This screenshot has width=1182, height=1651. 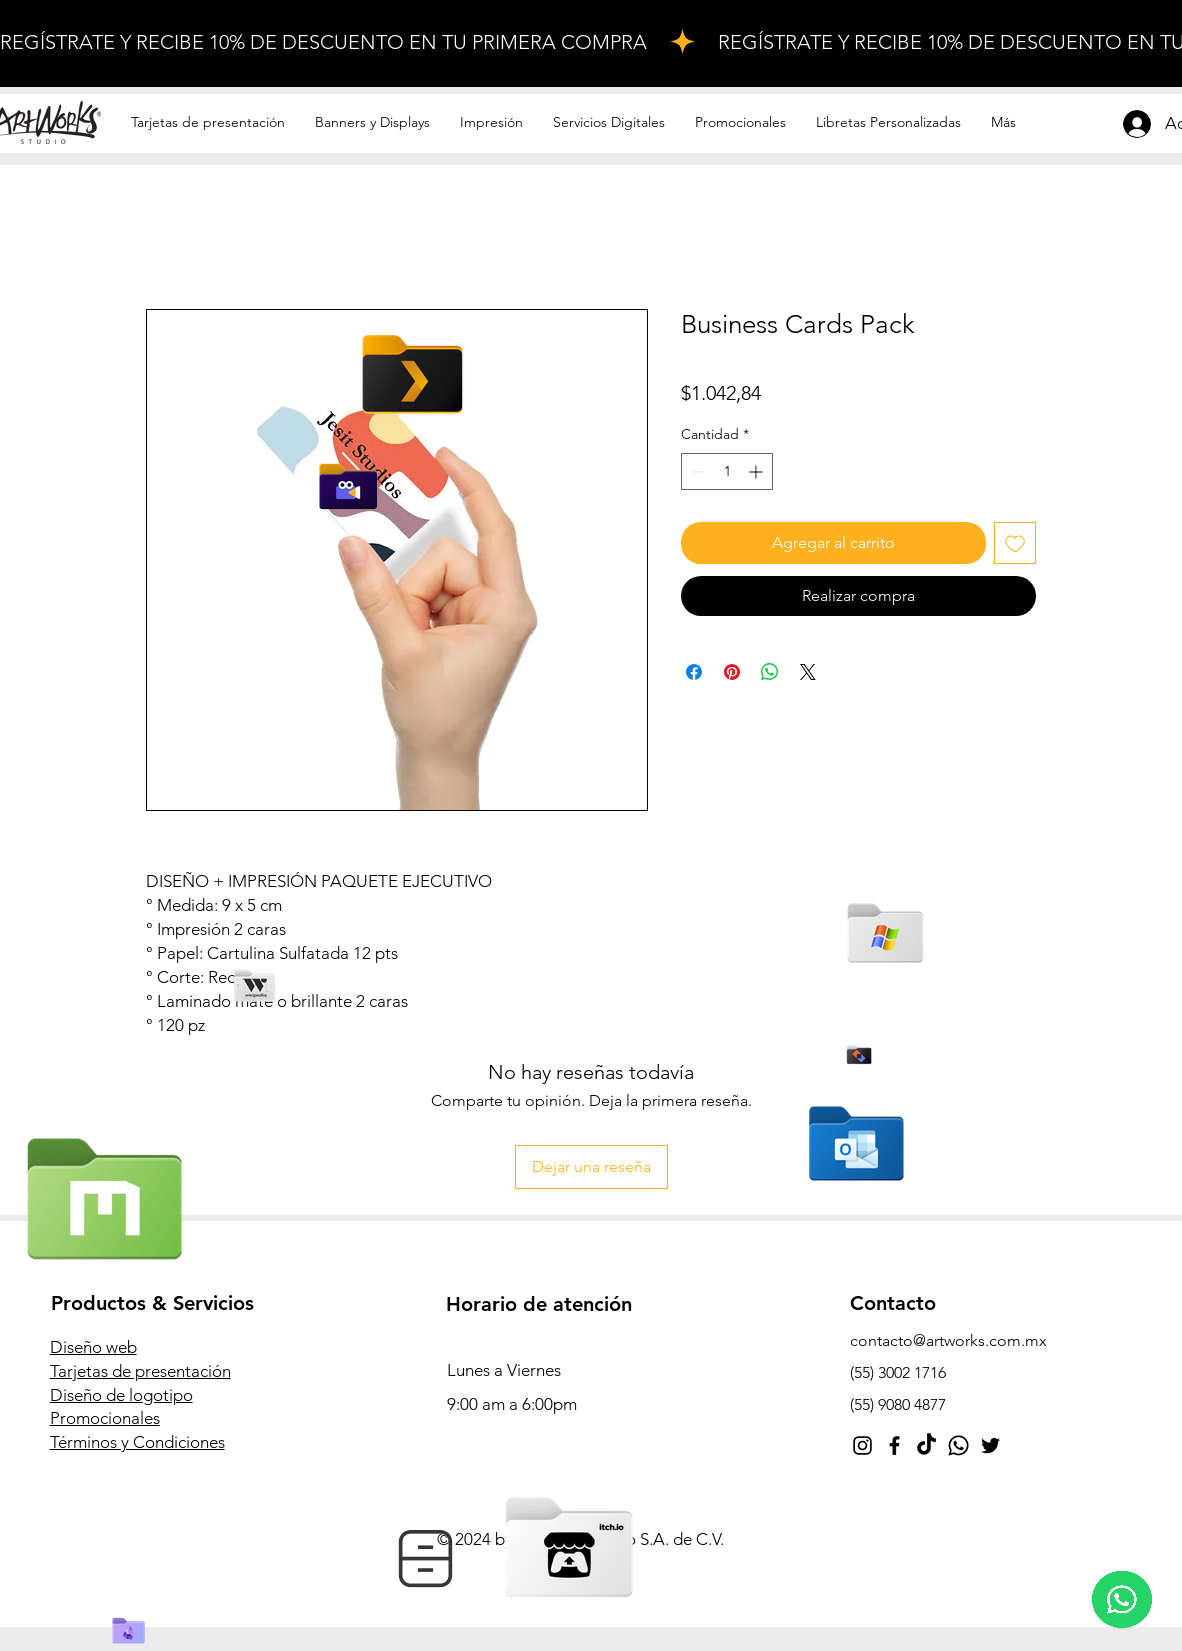 What do you see at coordinates (425, 1560) in the screenshot?
I see `access file history settings` at bounding box center [425, 1560].